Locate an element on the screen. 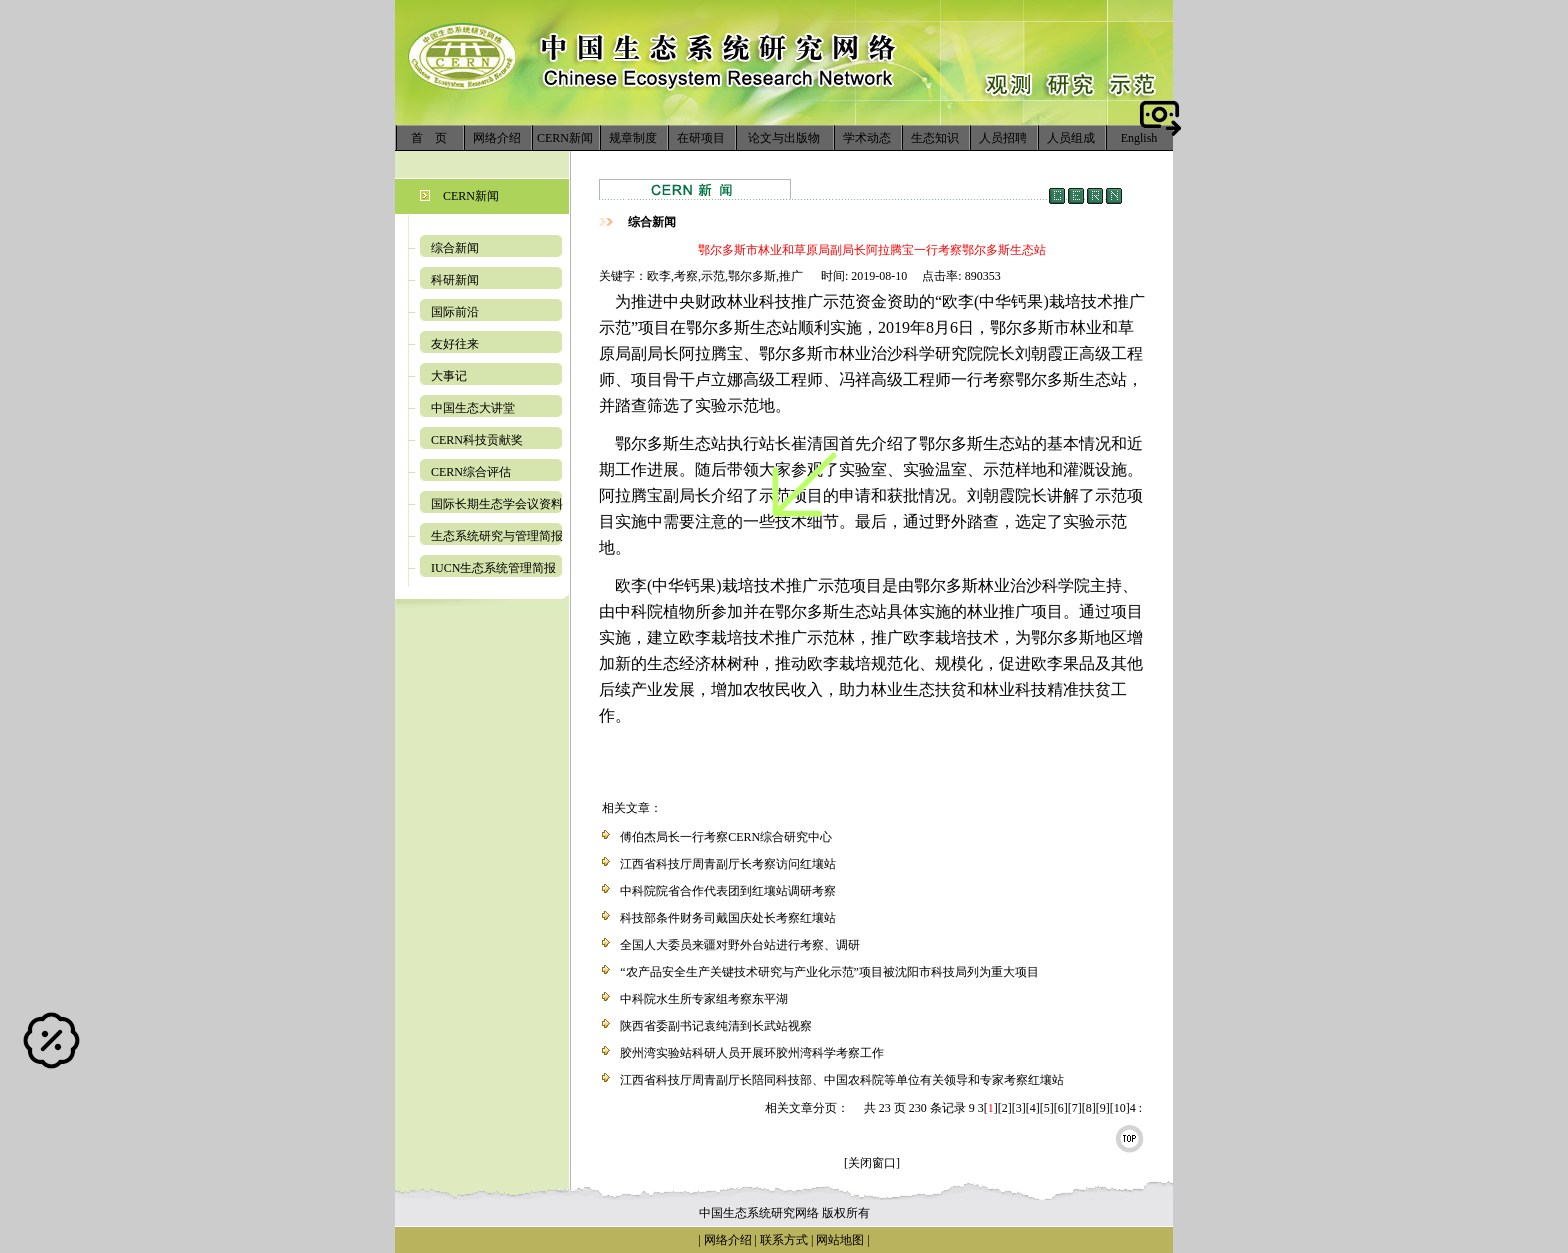  navigate to the bottom-left or previous item is located at coordinates (804, 484).